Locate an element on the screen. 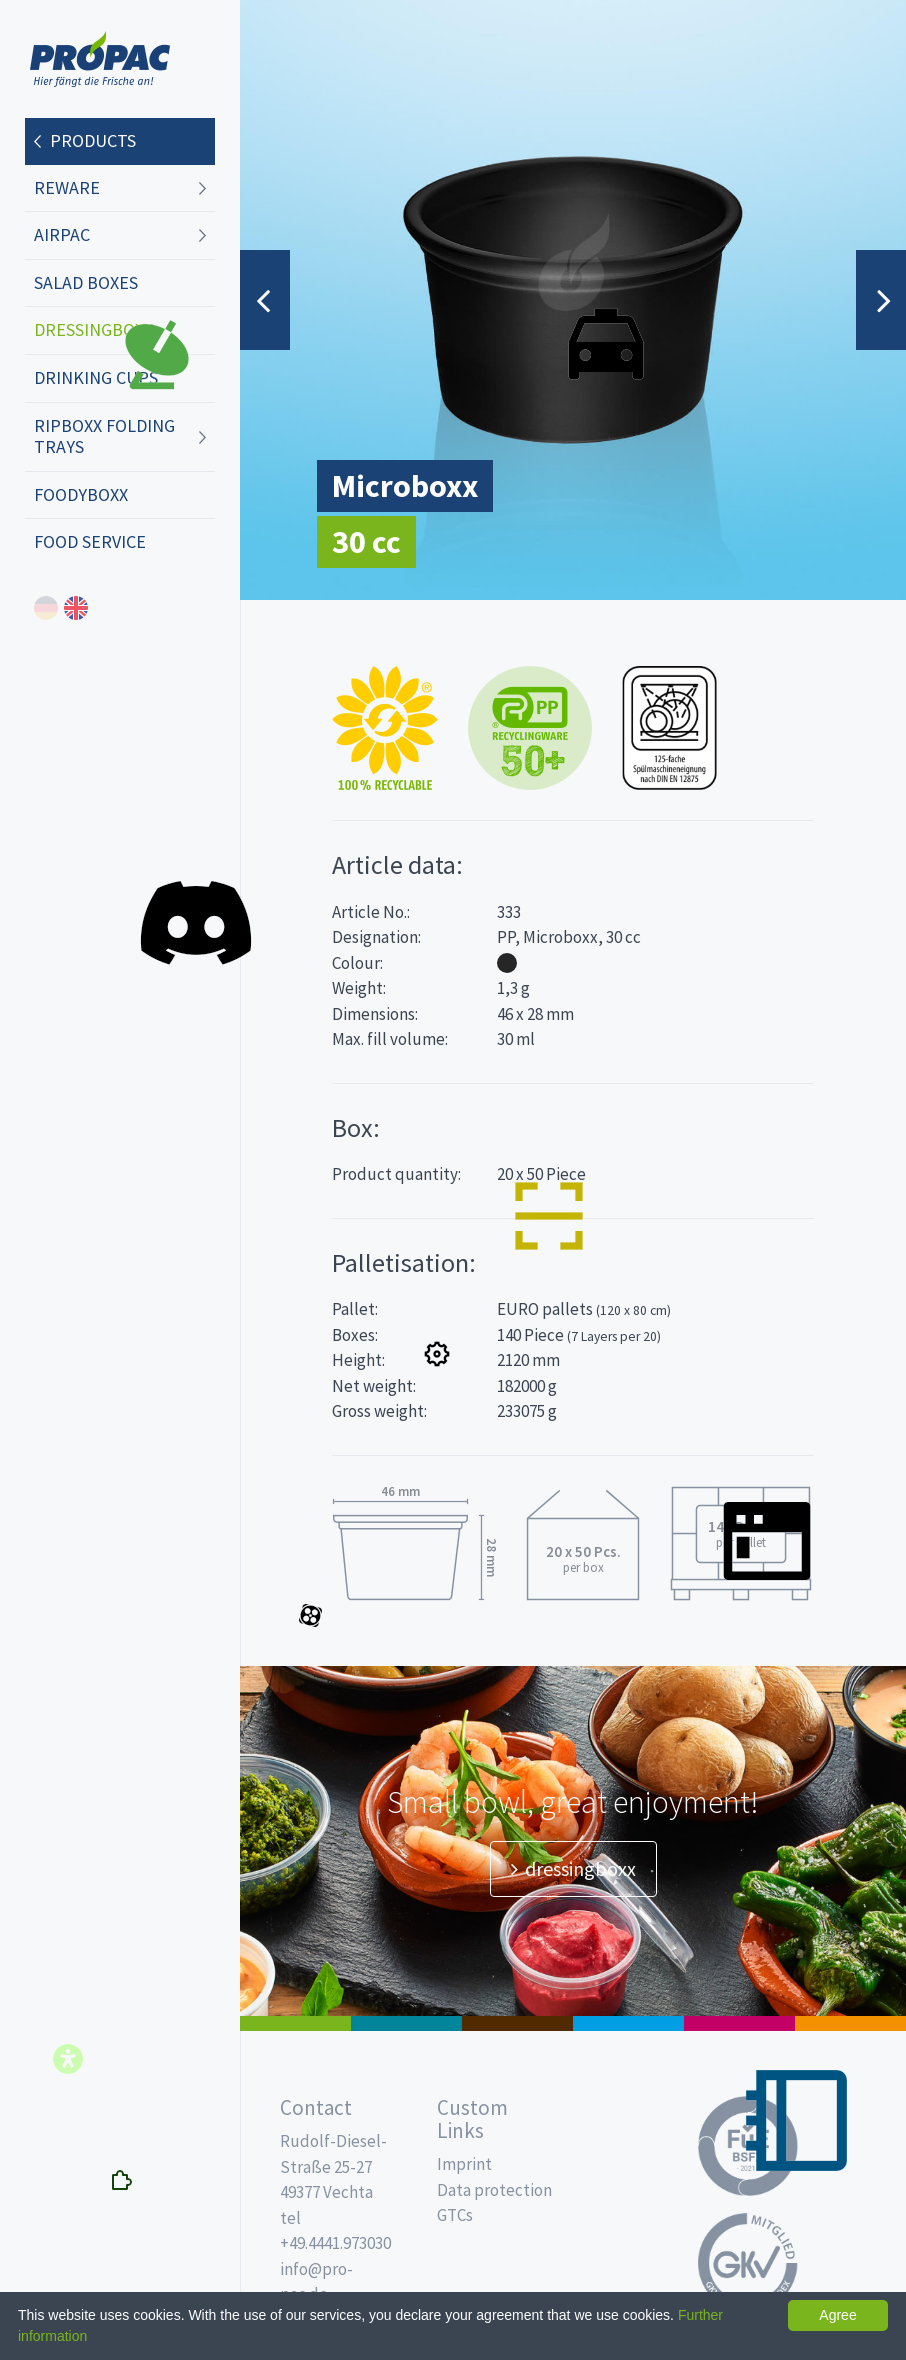 Image resolution: width=906 pixels, height=2360 pixels. access plugins or extensions is located at coordinates (121, 2181).